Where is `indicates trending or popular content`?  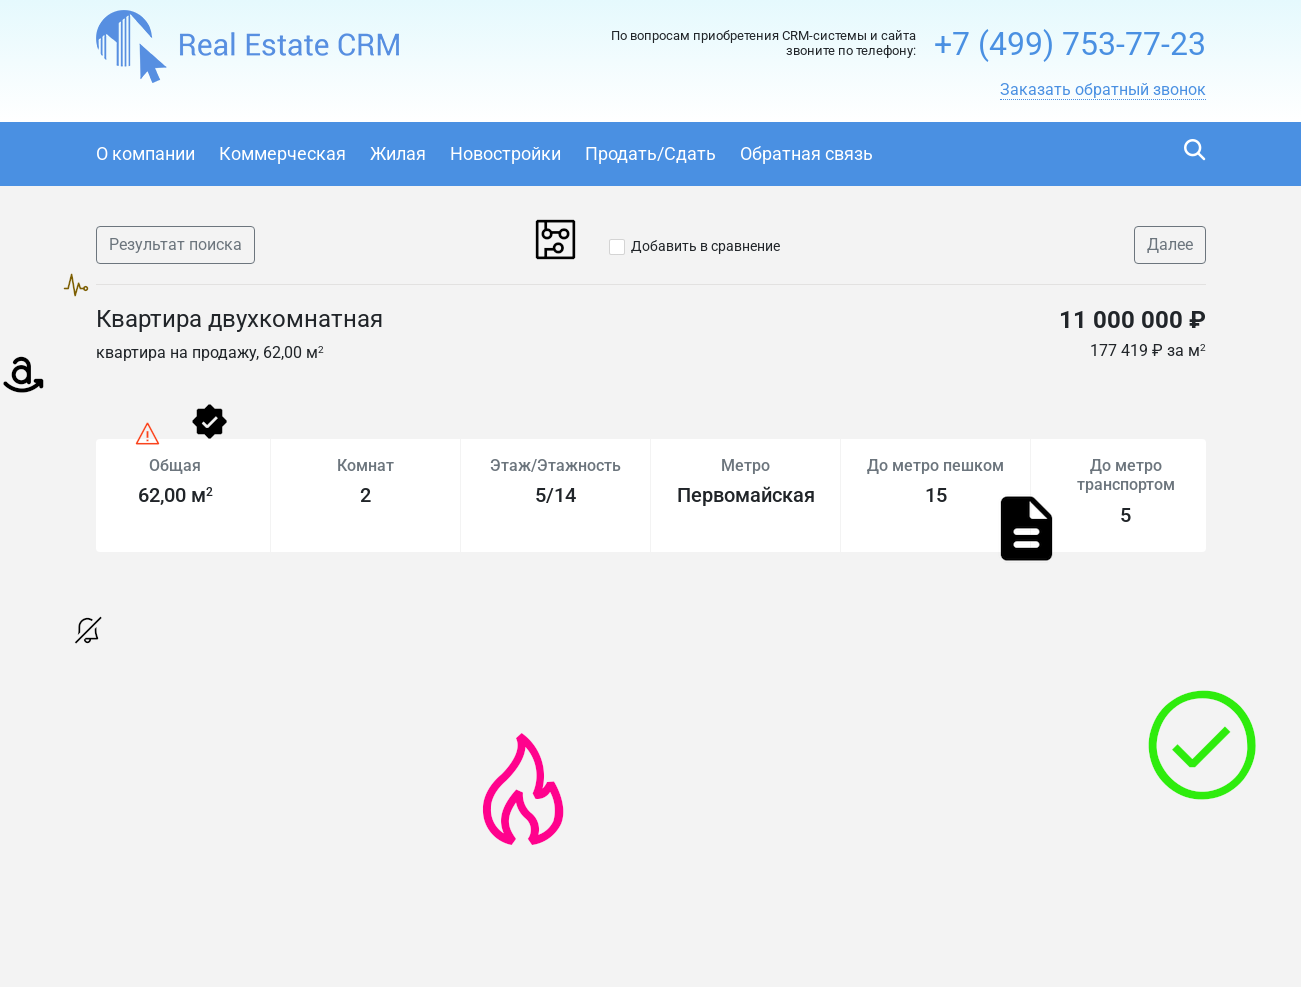
indicates trending or popular content is located at coordinates (523, 789).